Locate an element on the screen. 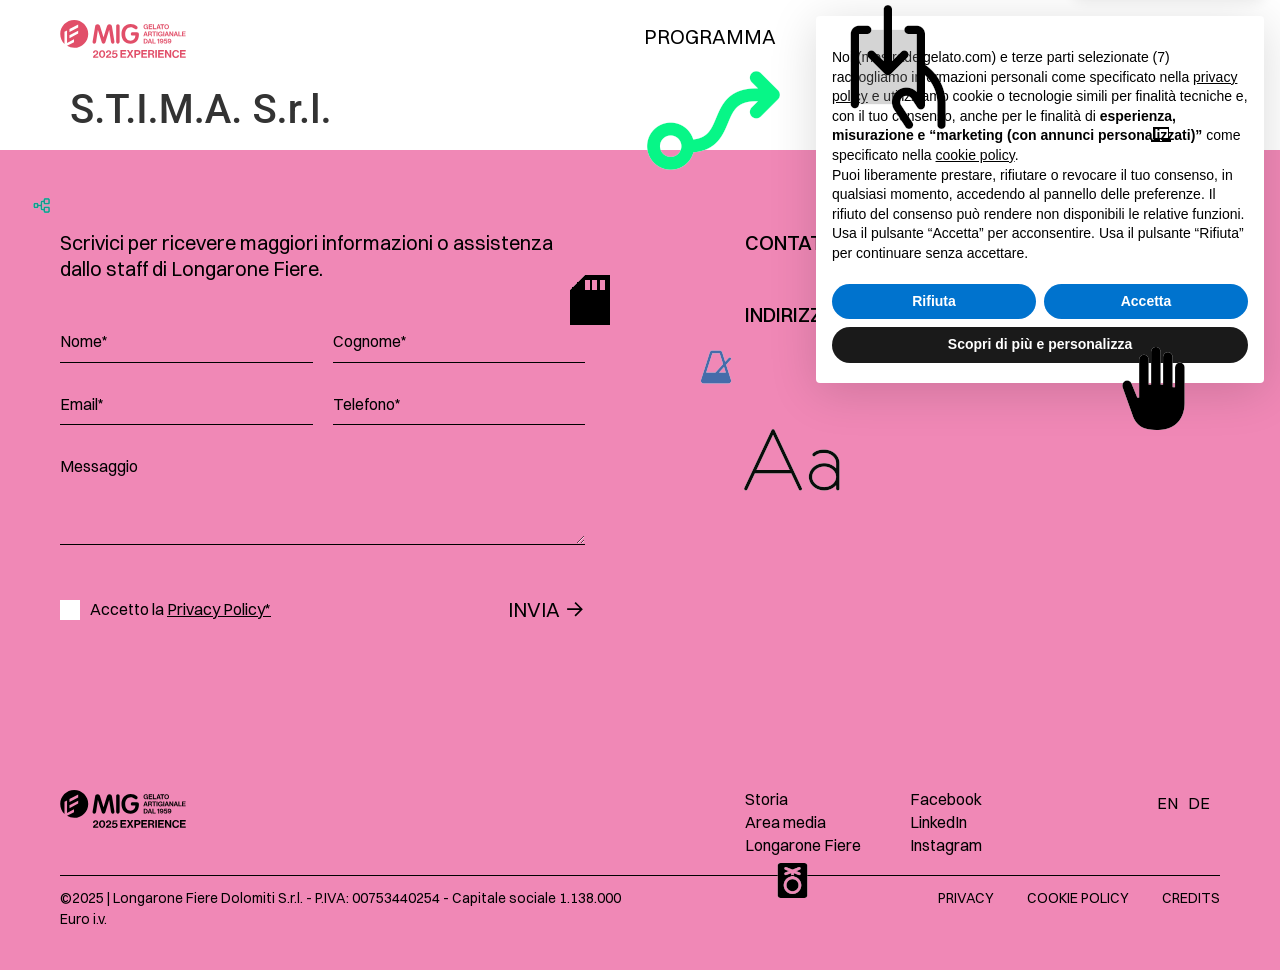 The width and height of the screenshot is (1280, 970). view hierarchical data structure is located at coordinates (42, 205).